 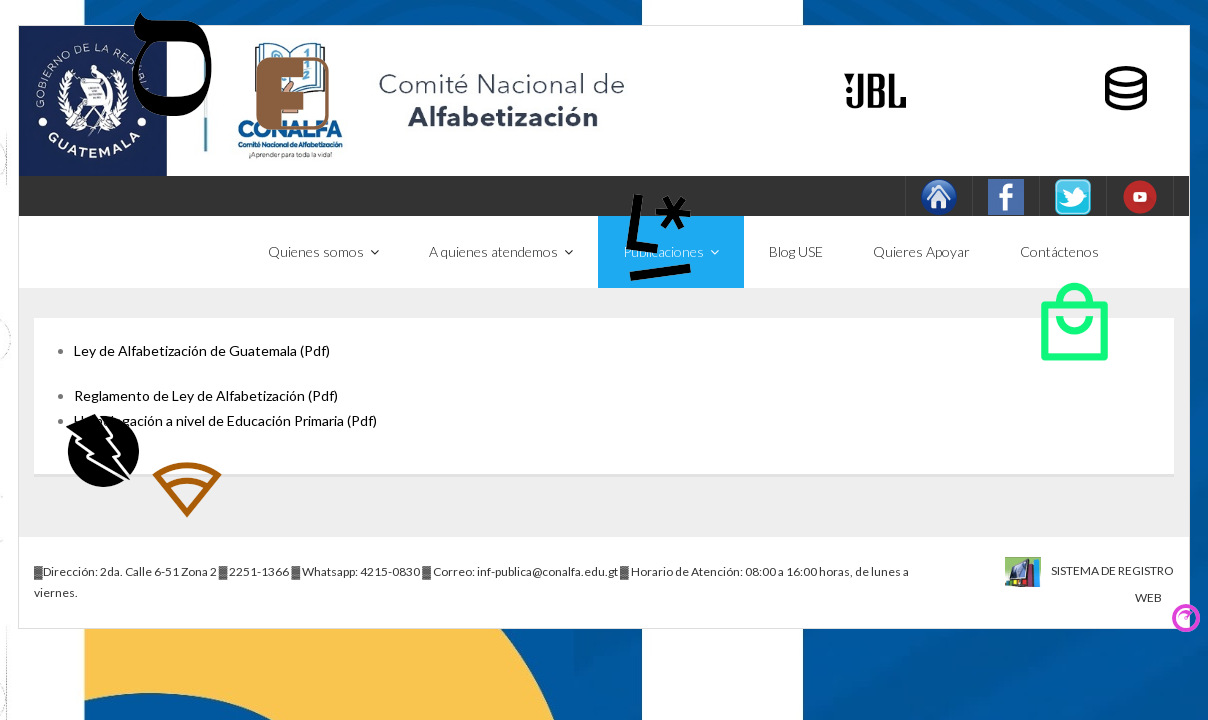 I want to click on cloudscale.ch cloud hosting service logo, so click(x=1186, y=618).